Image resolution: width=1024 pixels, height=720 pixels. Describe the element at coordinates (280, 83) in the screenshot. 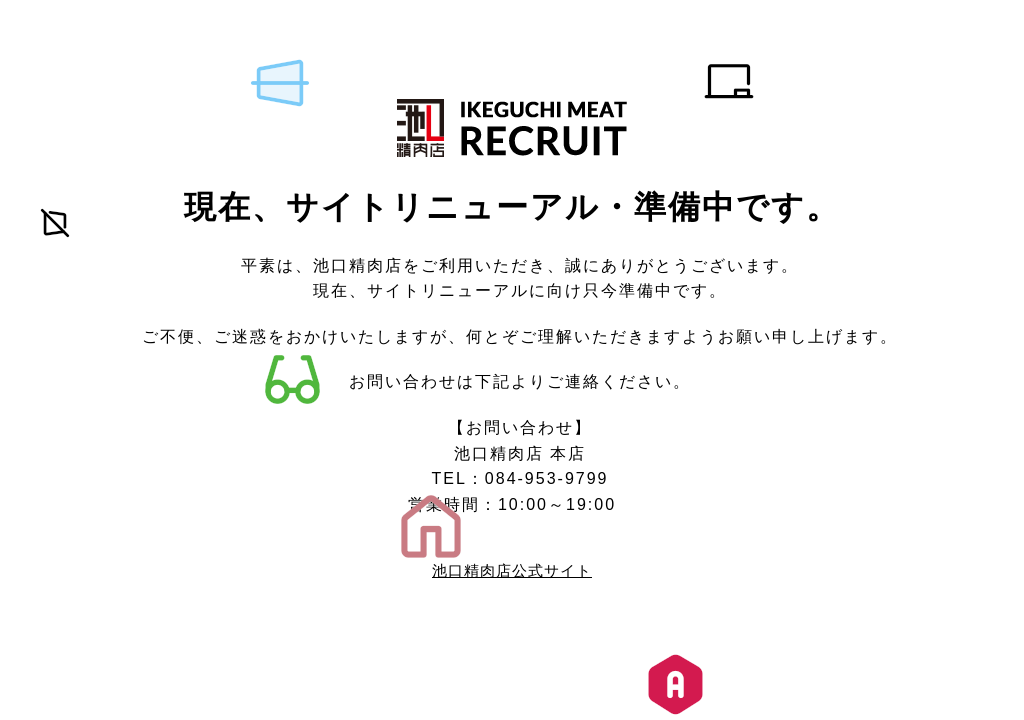

I see `adjust perspective or viewing angle` at that location.